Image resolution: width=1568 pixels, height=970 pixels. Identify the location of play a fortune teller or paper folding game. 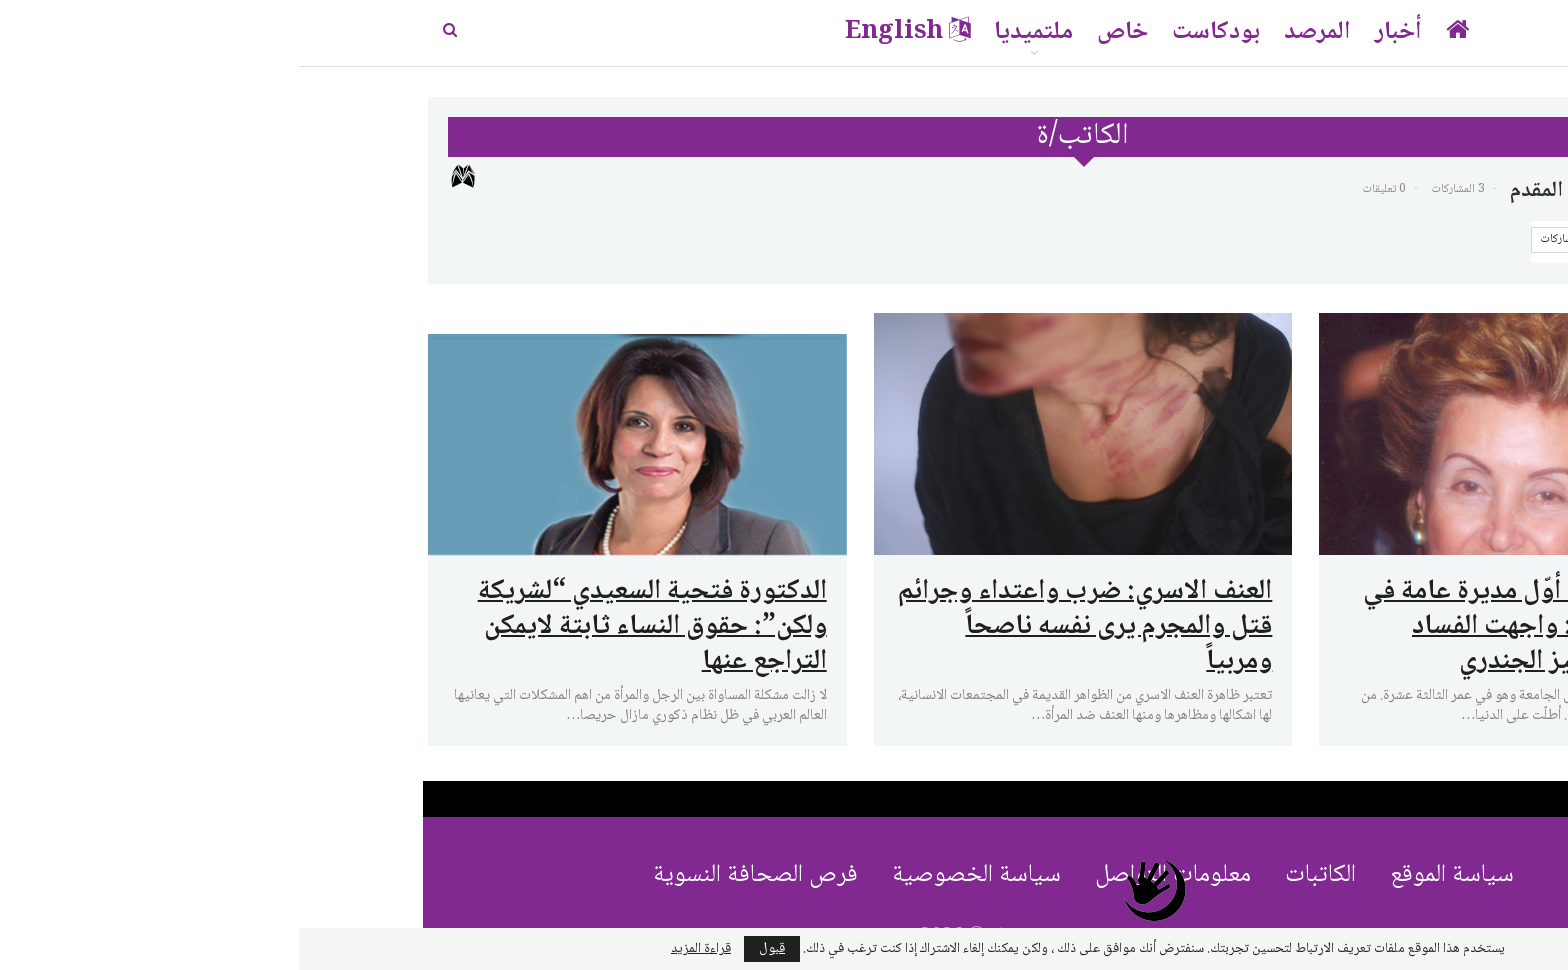
(463, 176).